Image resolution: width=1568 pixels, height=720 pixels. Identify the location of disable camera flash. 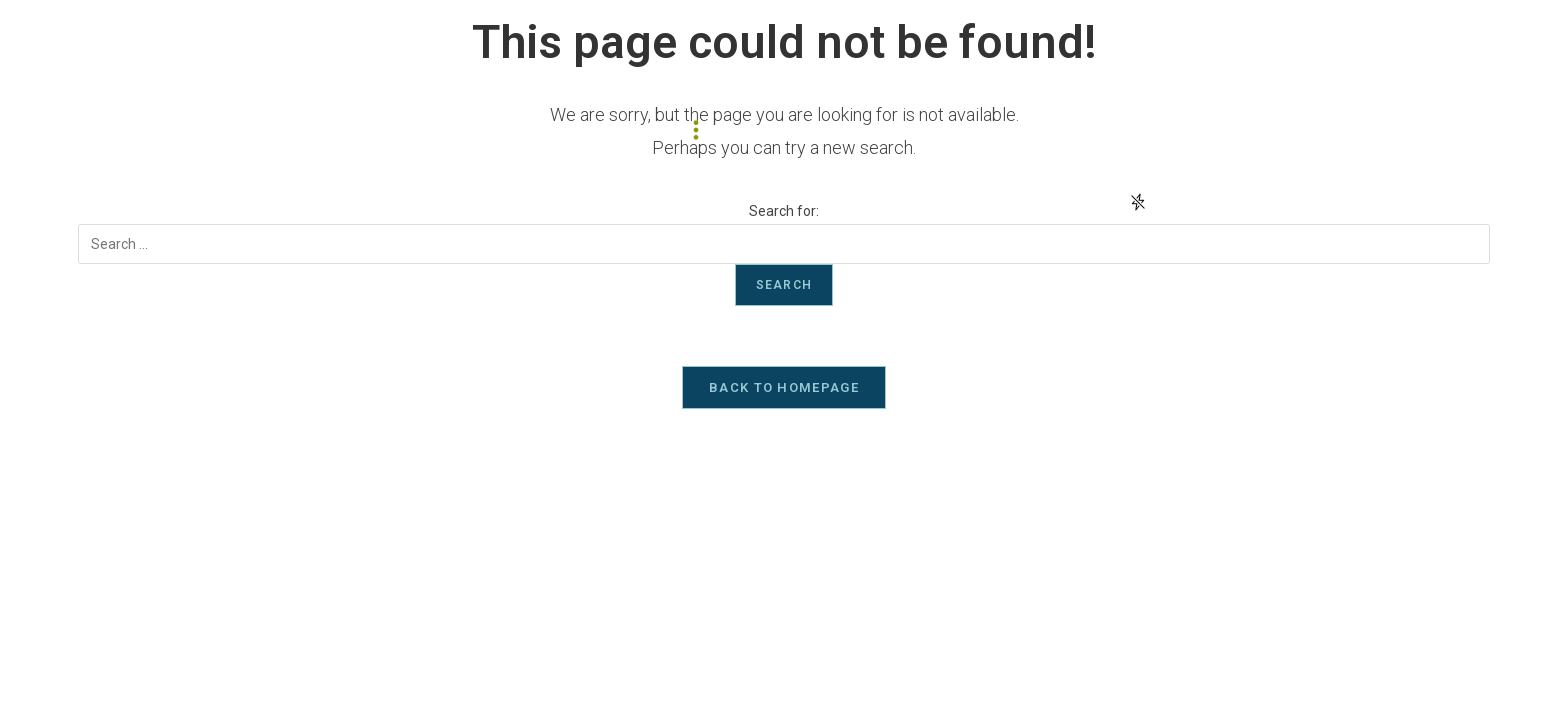
(1138, 202).